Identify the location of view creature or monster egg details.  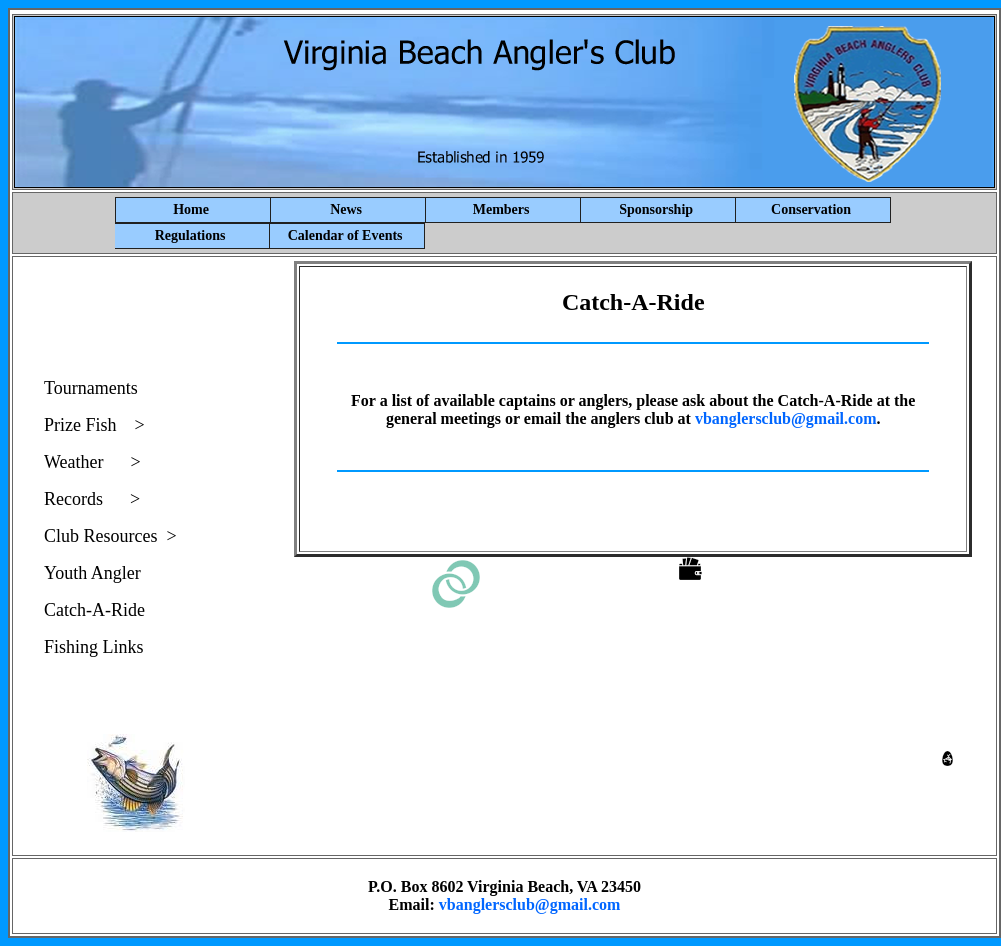
(947, 758).